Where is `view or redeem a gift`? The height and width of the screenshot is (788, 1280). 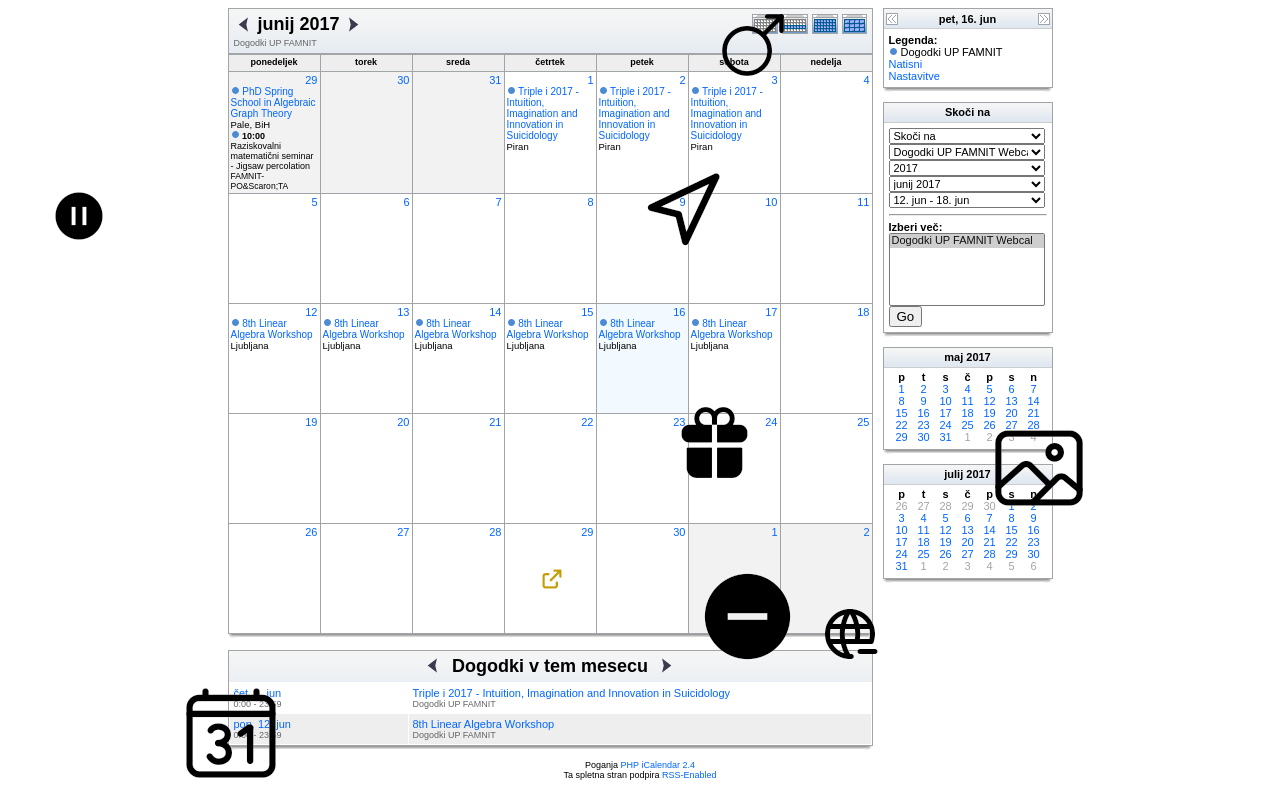 view or redeem a gift is located at coordinates (714, 442).